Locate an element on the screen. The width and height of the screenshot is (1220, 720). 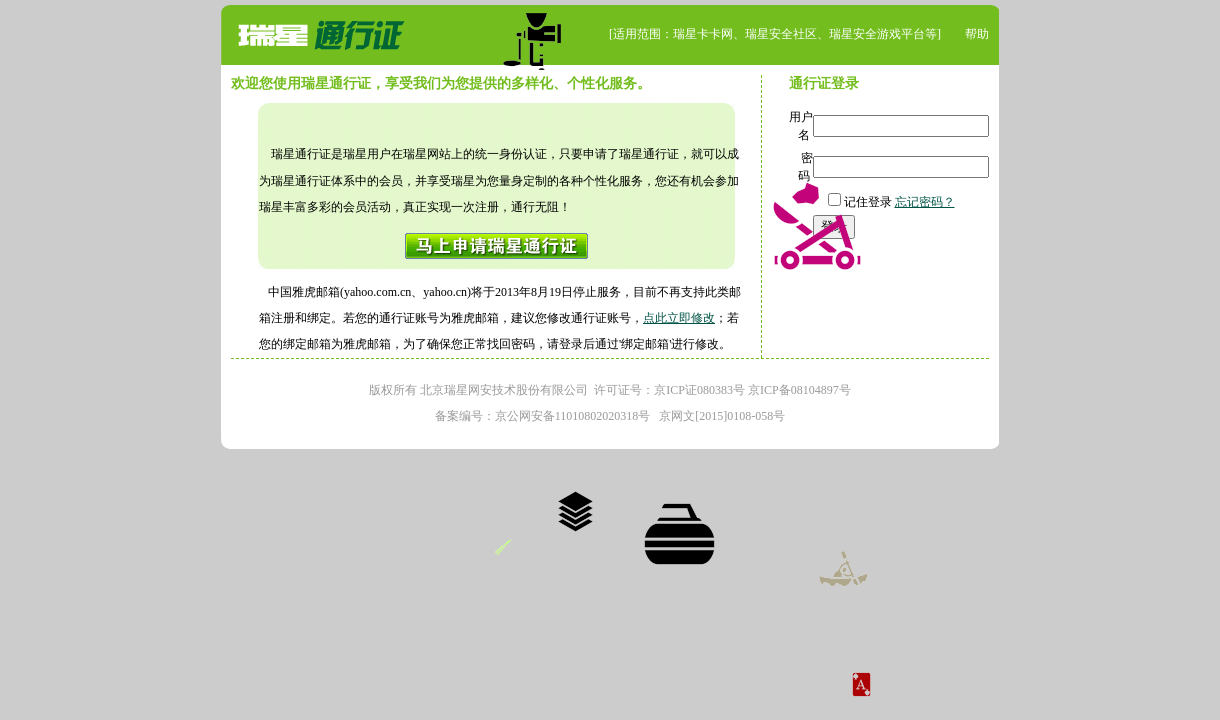
launch projectile in siege game is located at coordinates (817, 224).